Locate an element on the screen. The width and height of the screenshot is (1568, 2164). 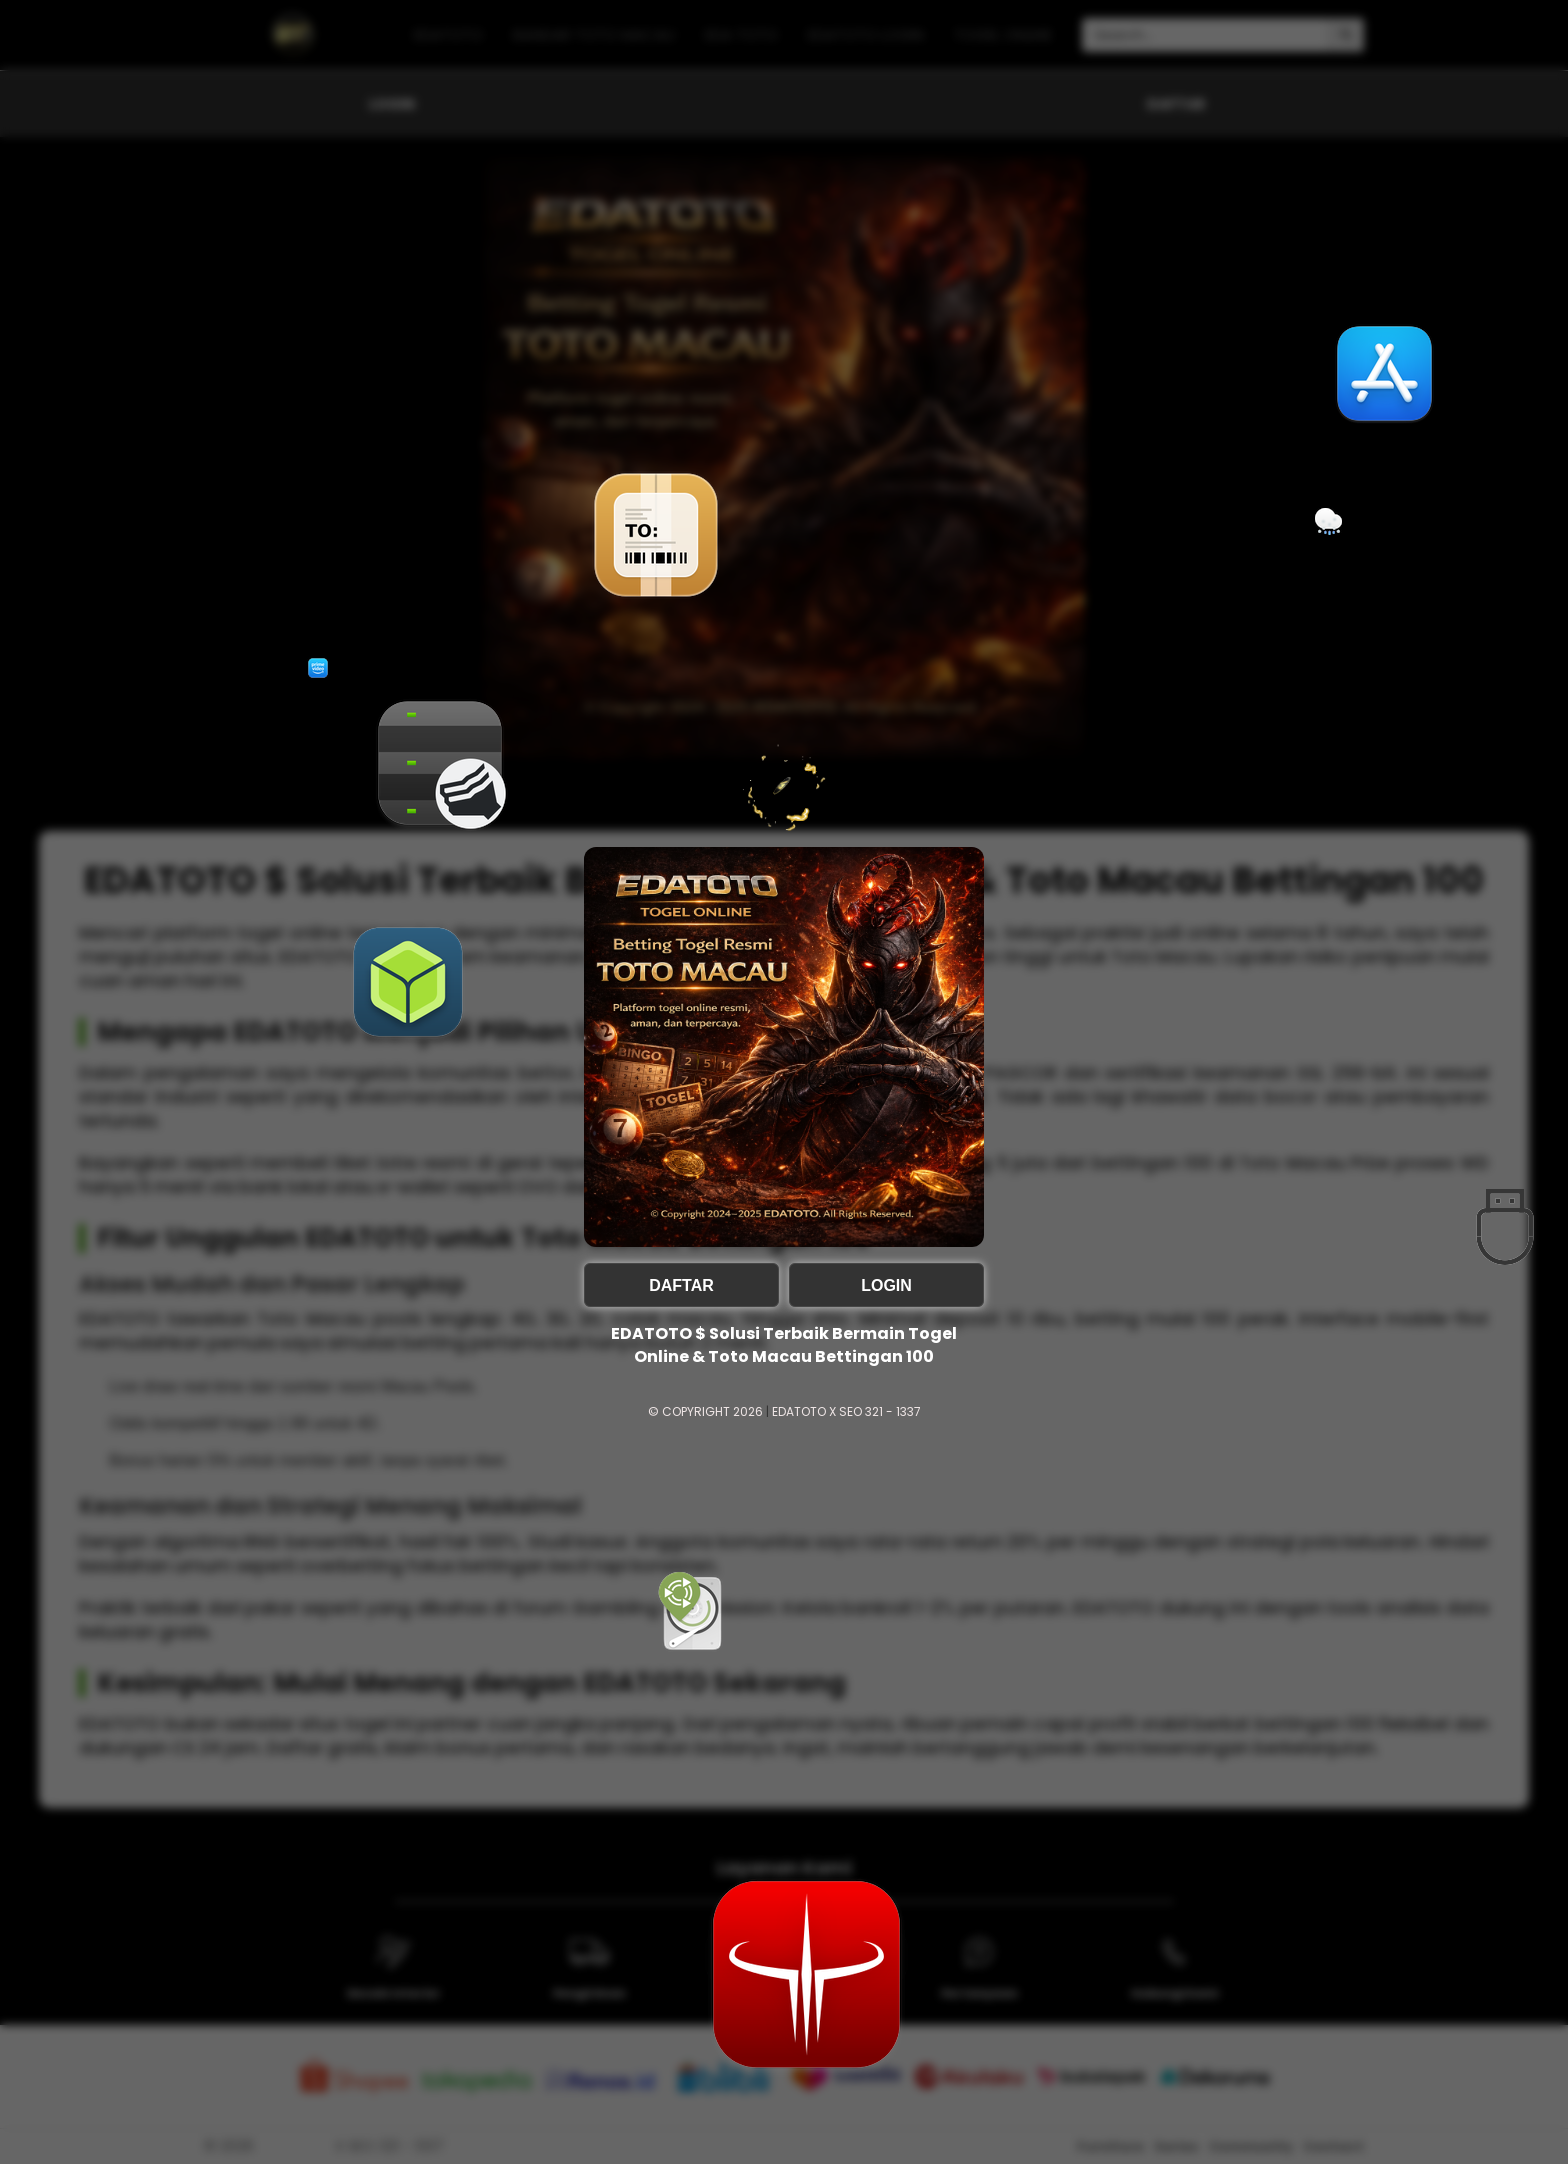
open Amazon Prime Video app is located at coordinates (318, 668).